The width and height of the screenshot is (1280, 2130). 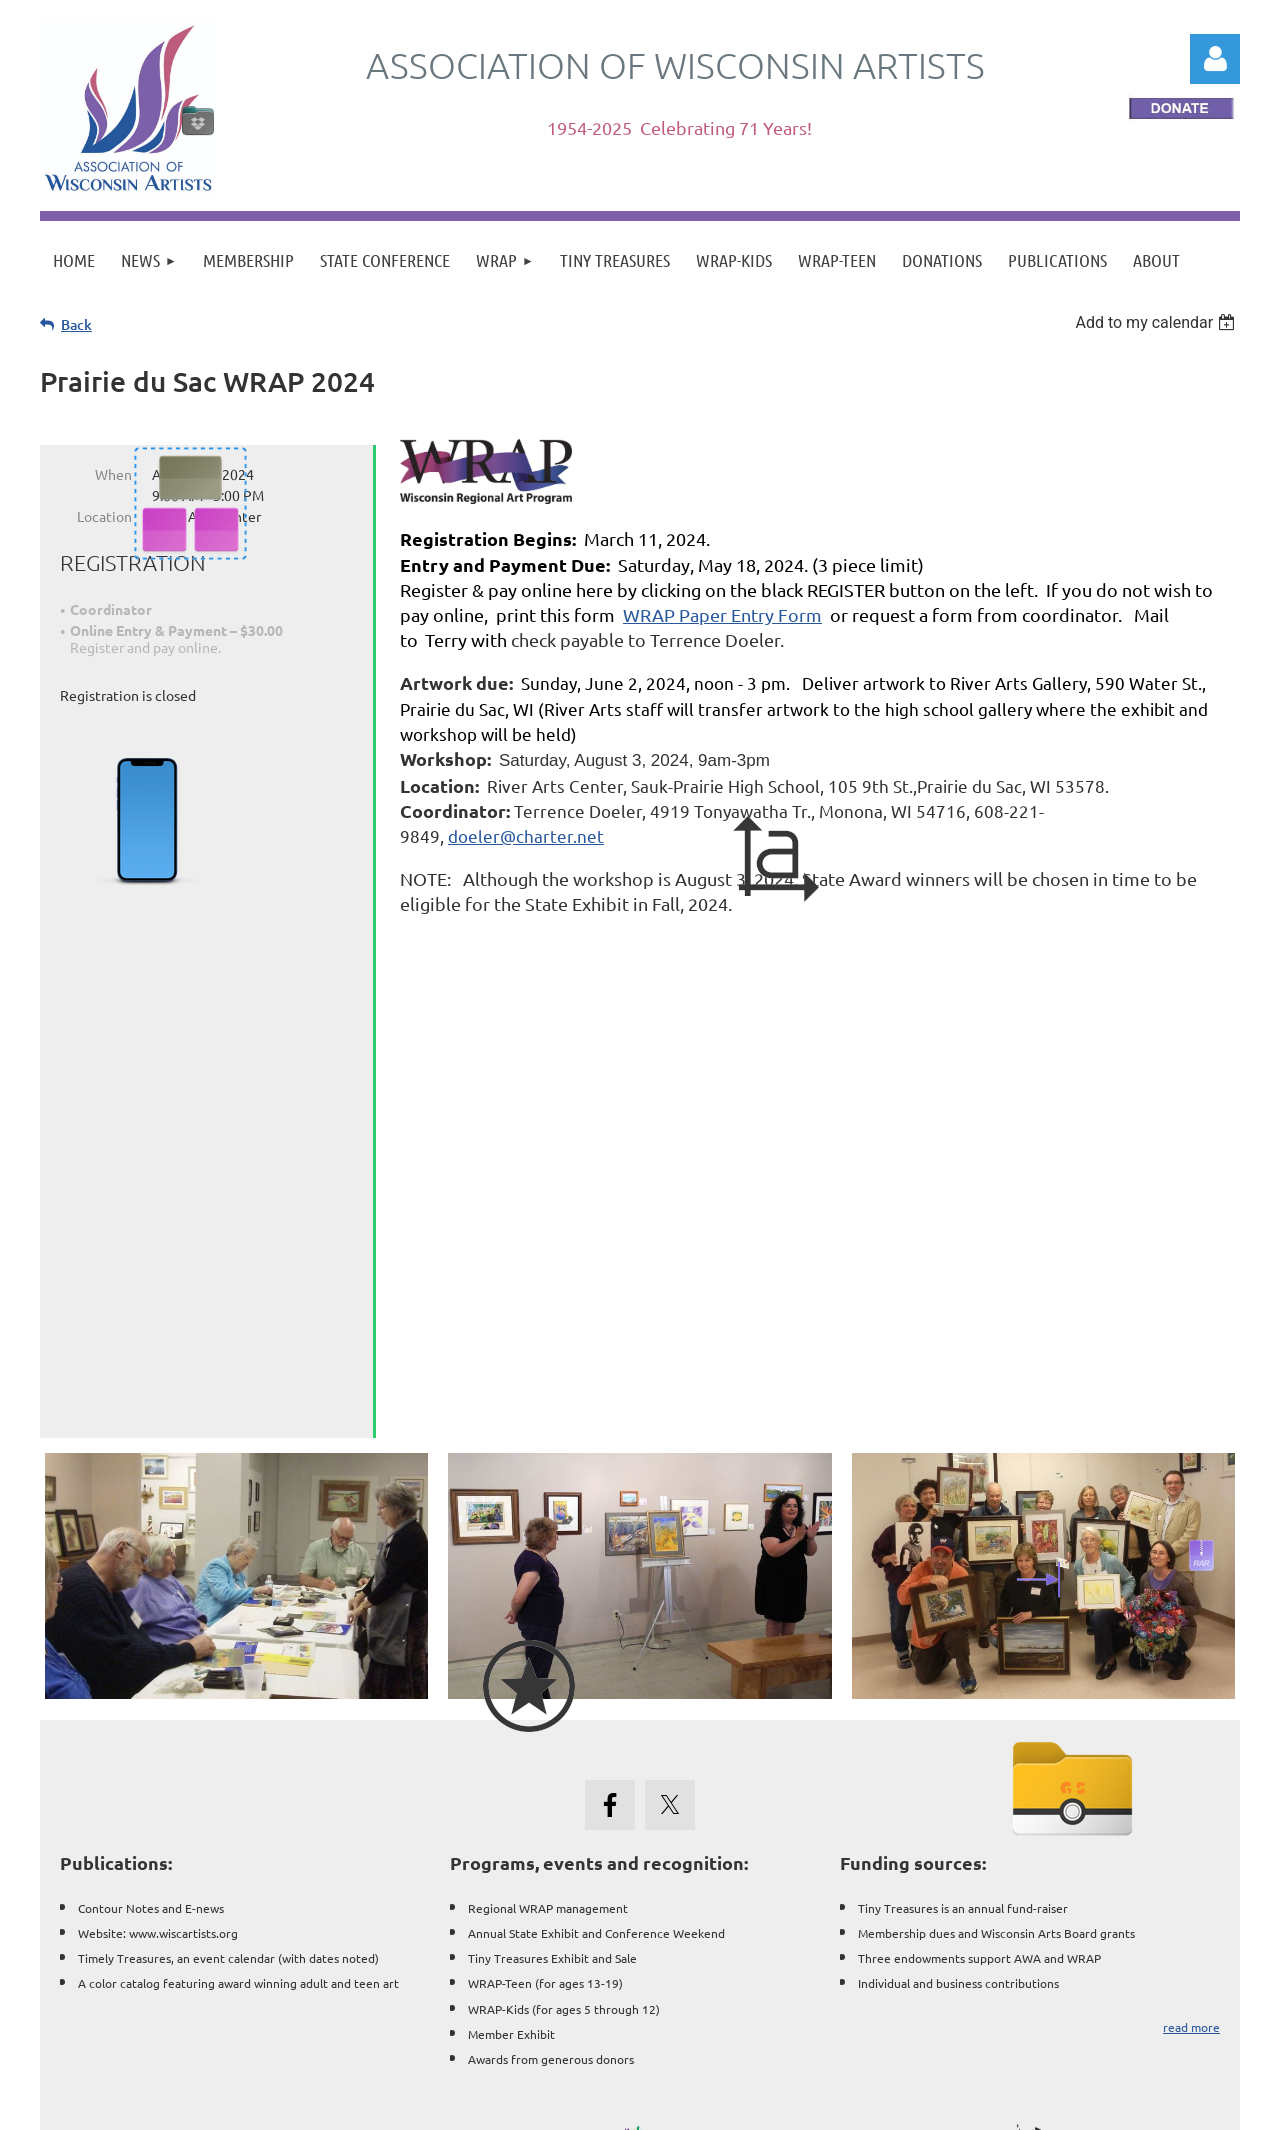 What do you see at coordinates (459, 1312) in the screenshot?
I see `access your favorites folder in the media library` at bounding box center [459, 1312].